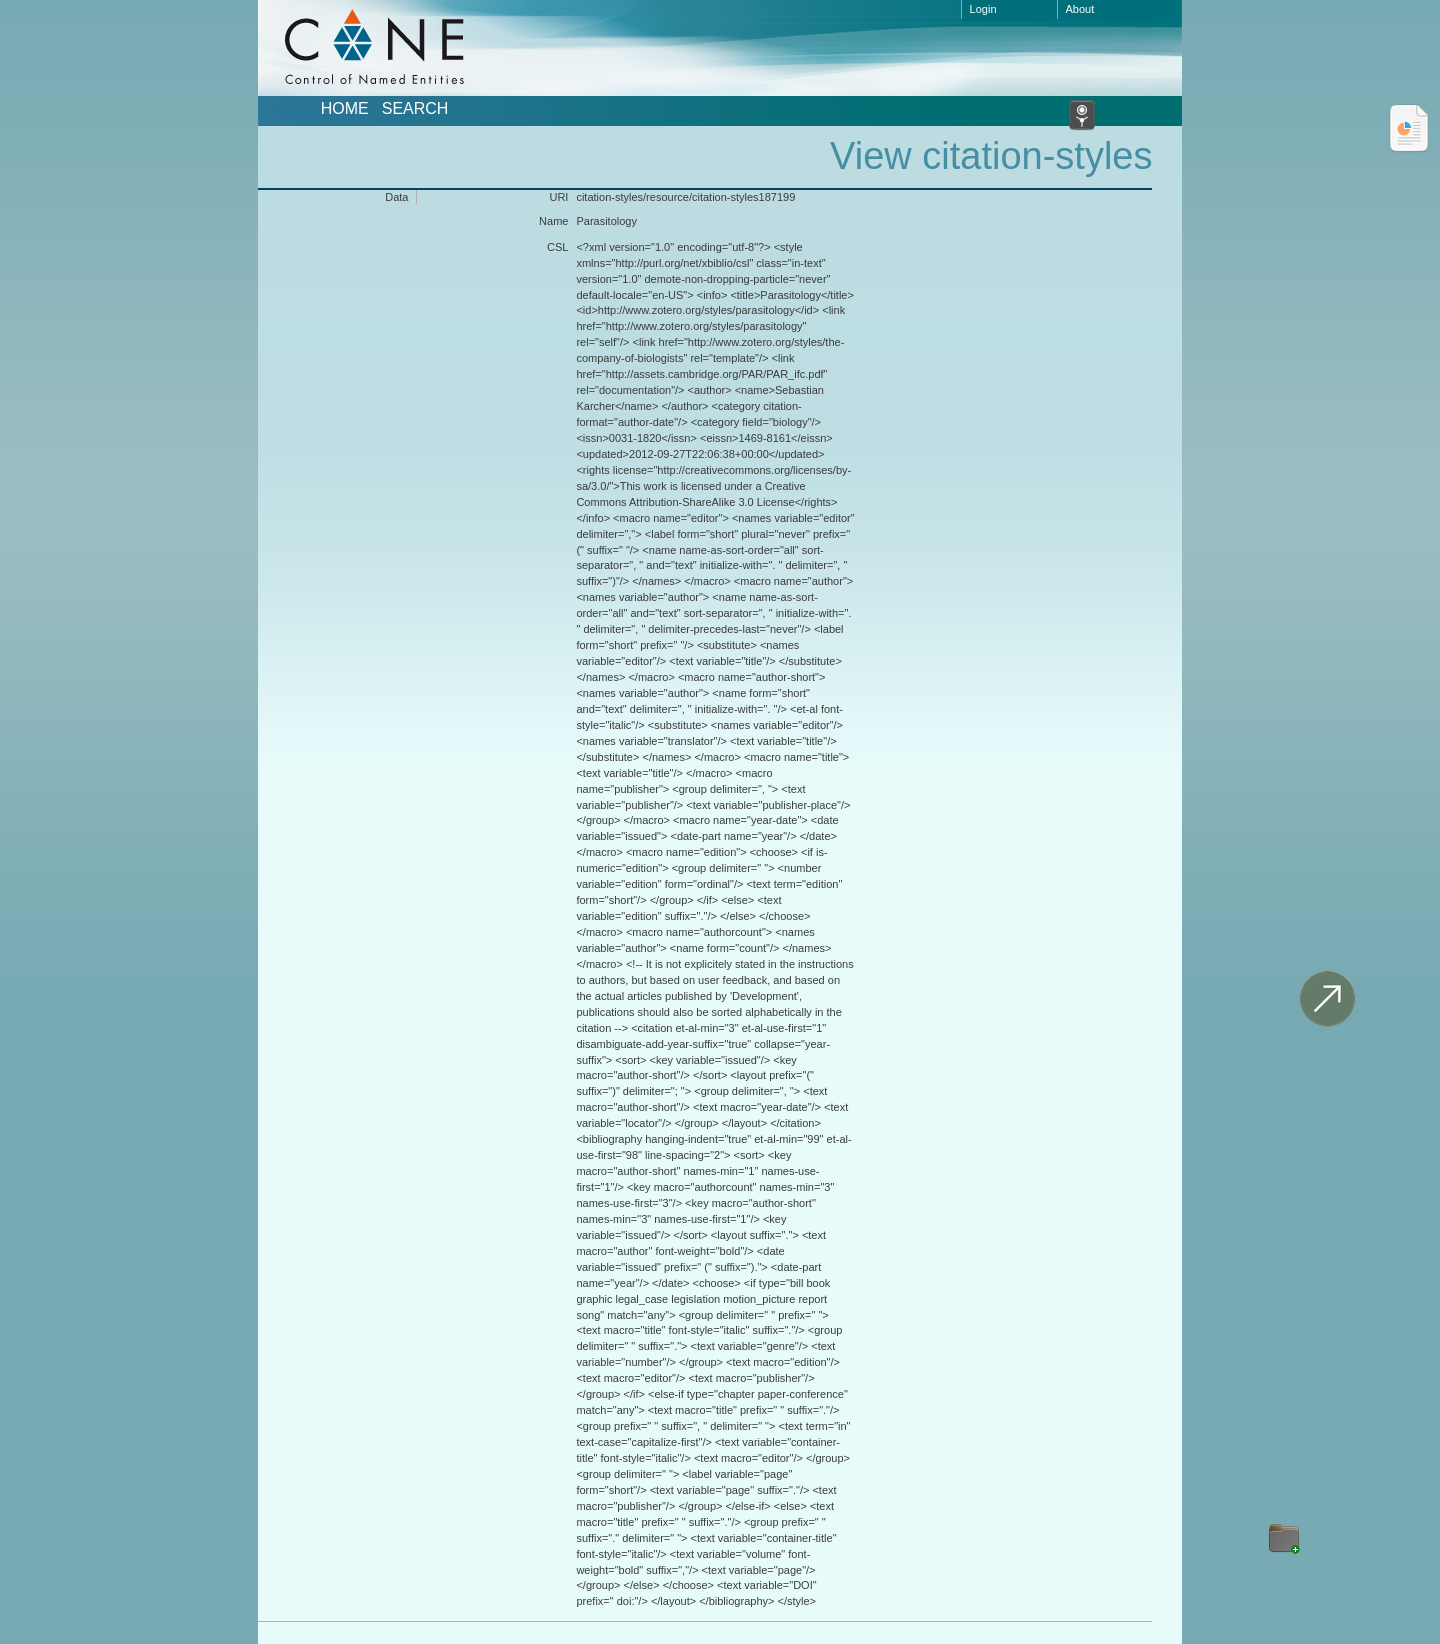 The image size is (1440, 1644). Describe the element at coordinates (1082, 115) in the screenshot. I see `archive selected email messages` at that location.